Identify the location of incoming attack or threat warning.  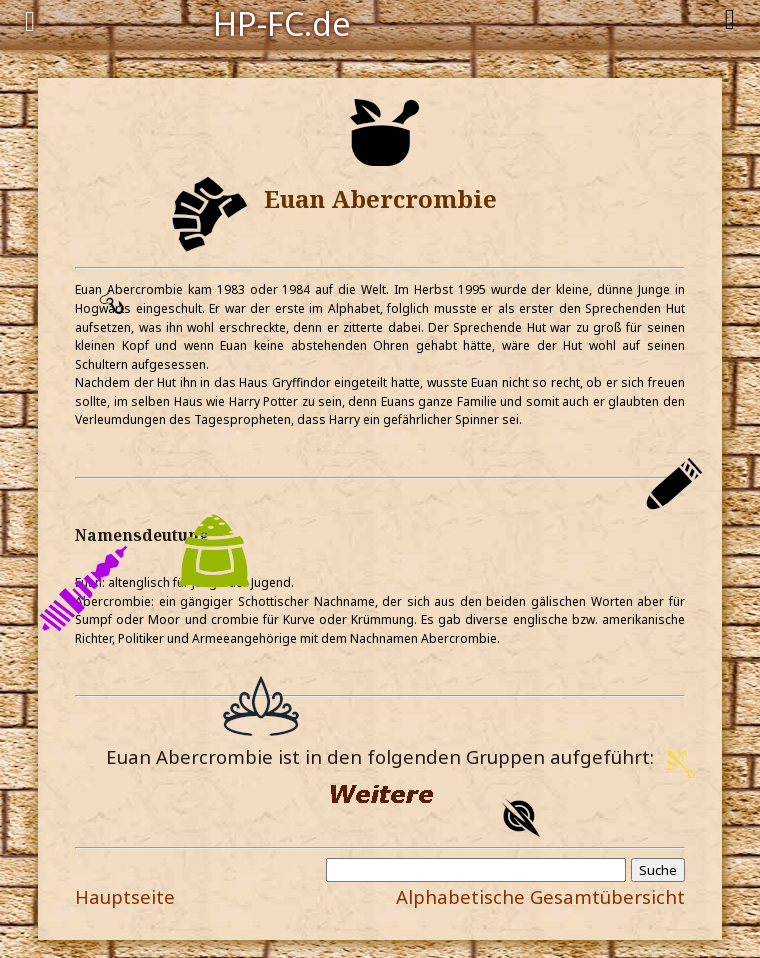
(681, 764).